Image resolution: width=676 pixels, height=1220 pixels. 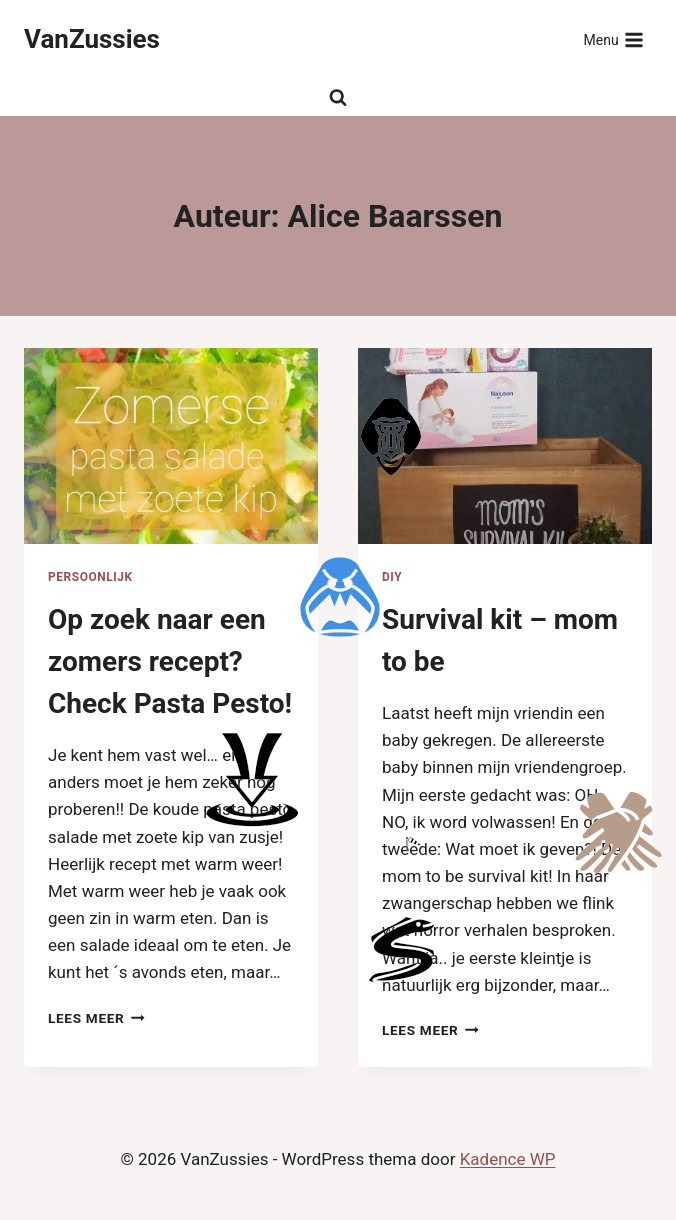 What do you see at coordinates (413, 844) in the screenshot?
I see `view current wind conditions` at bounding box center [413, 844].